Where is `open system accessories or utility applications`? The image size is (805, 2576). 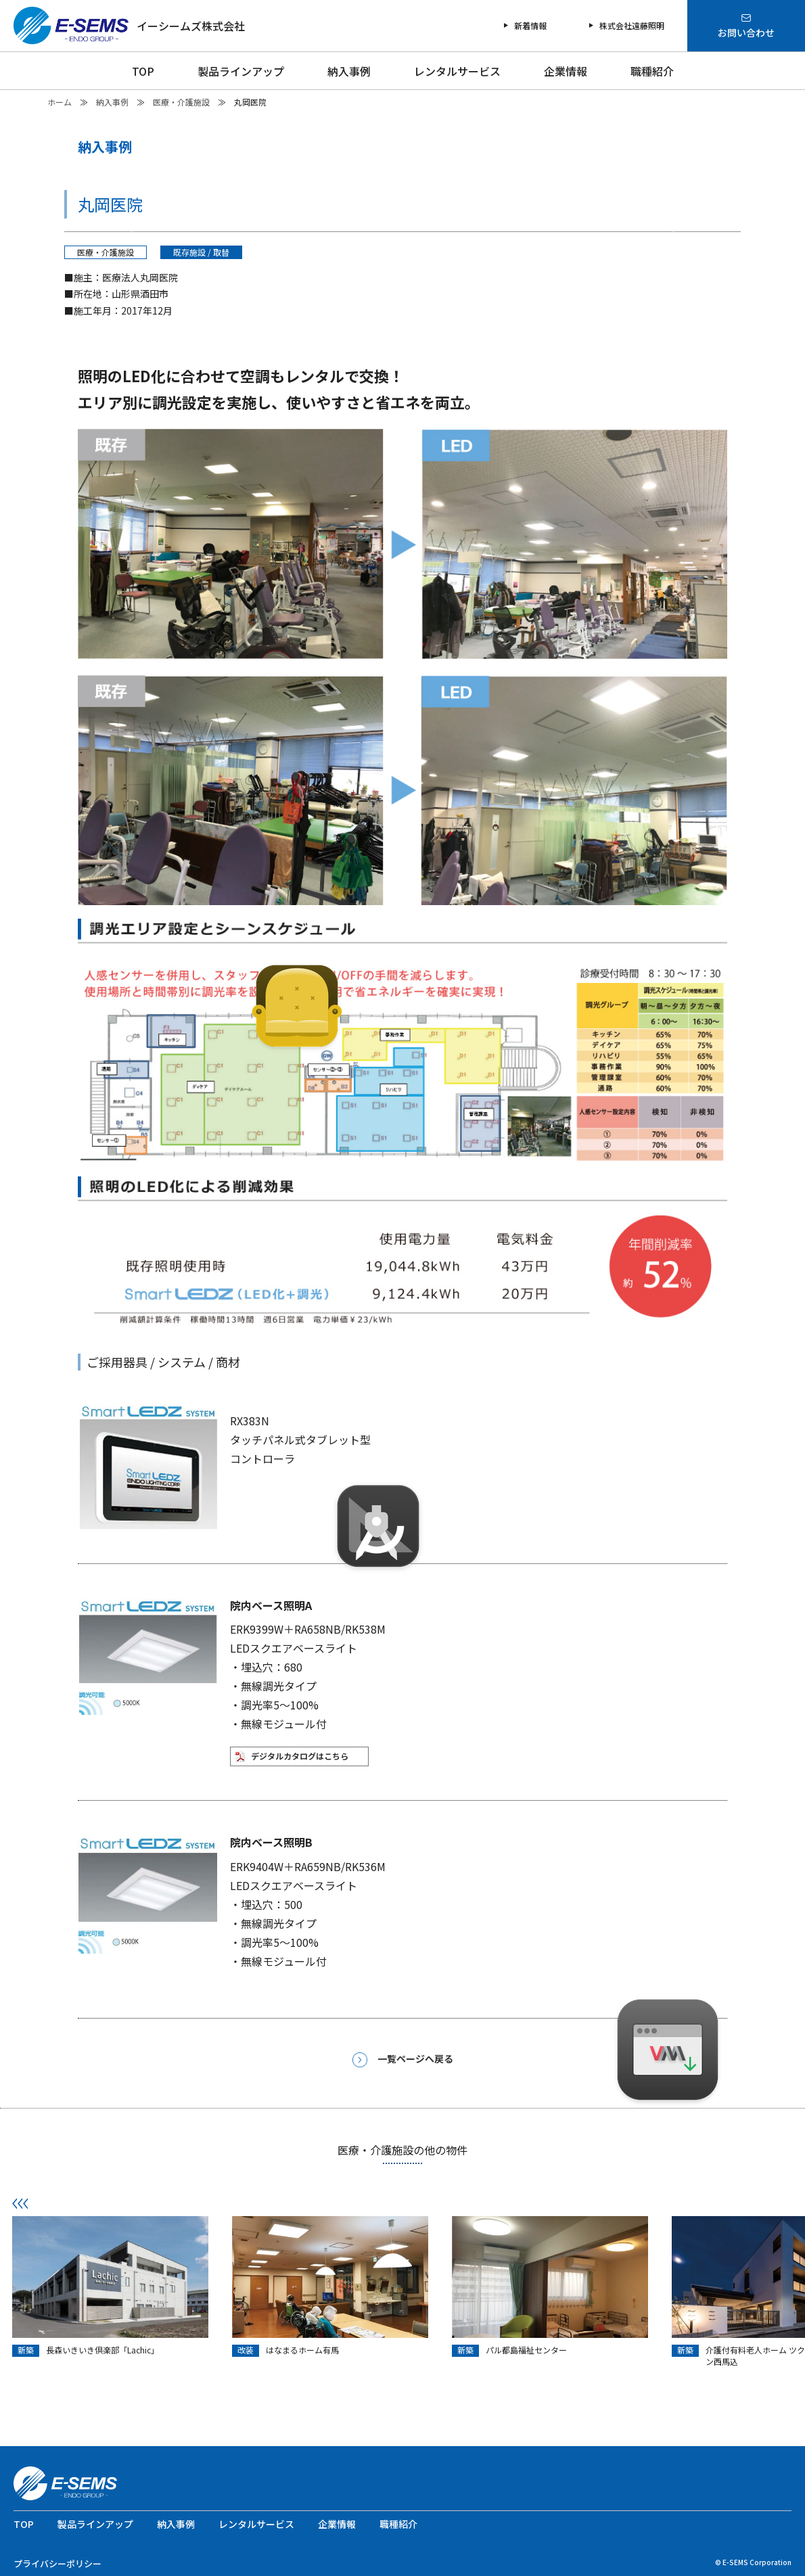 open system accessories or utility applications is located at coordinates (378, 1527).